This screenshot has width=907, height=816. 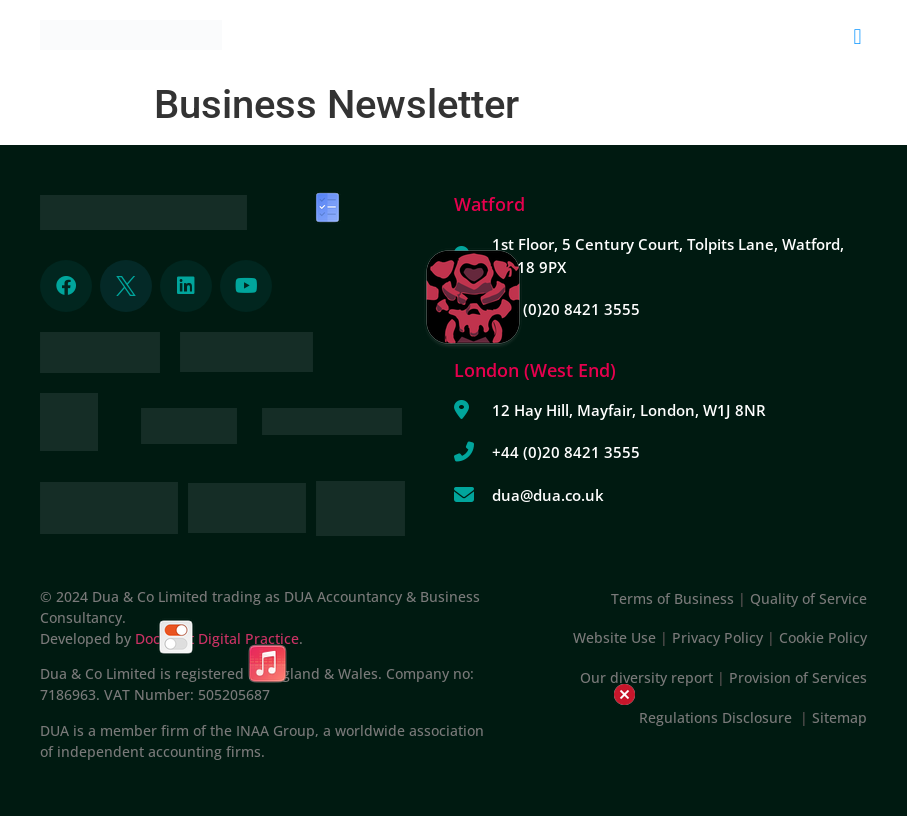 What do you see at coordinates (176, 637) in the screenshot?
I see `open system tweaks or settings app` at bounding box center [176, 637].